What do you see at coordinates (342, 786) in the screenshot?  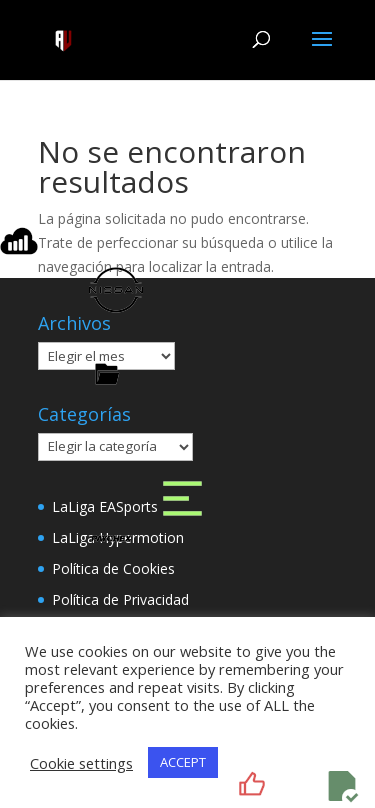 I see `file successfully uploaded or verified` at bounding box center [342, 786].